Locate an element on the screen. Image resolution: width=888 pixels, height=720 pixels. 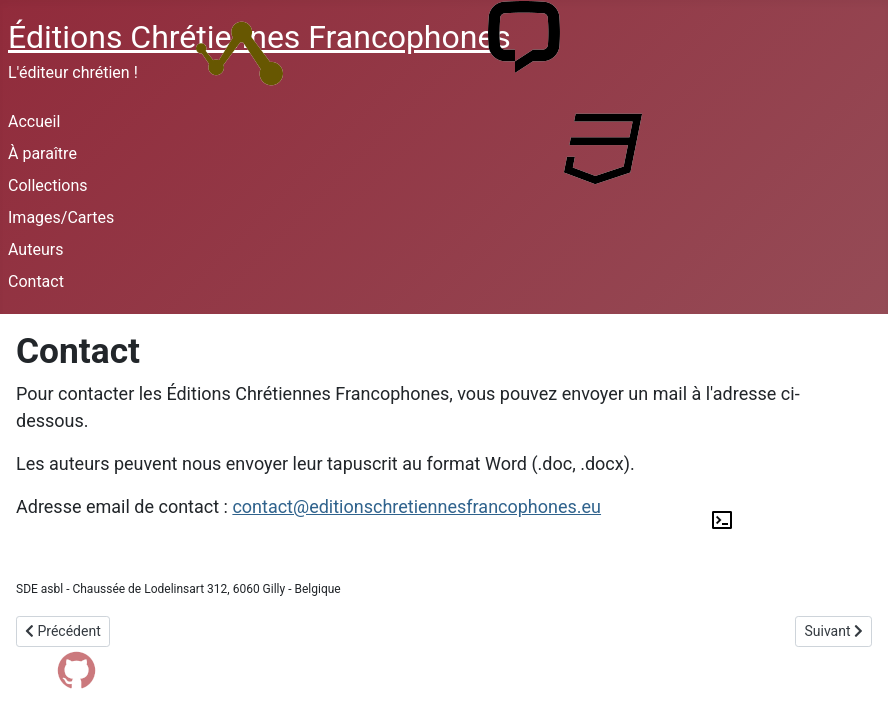
alwaysdata hosting service logo is located at coordinates (239, 53).